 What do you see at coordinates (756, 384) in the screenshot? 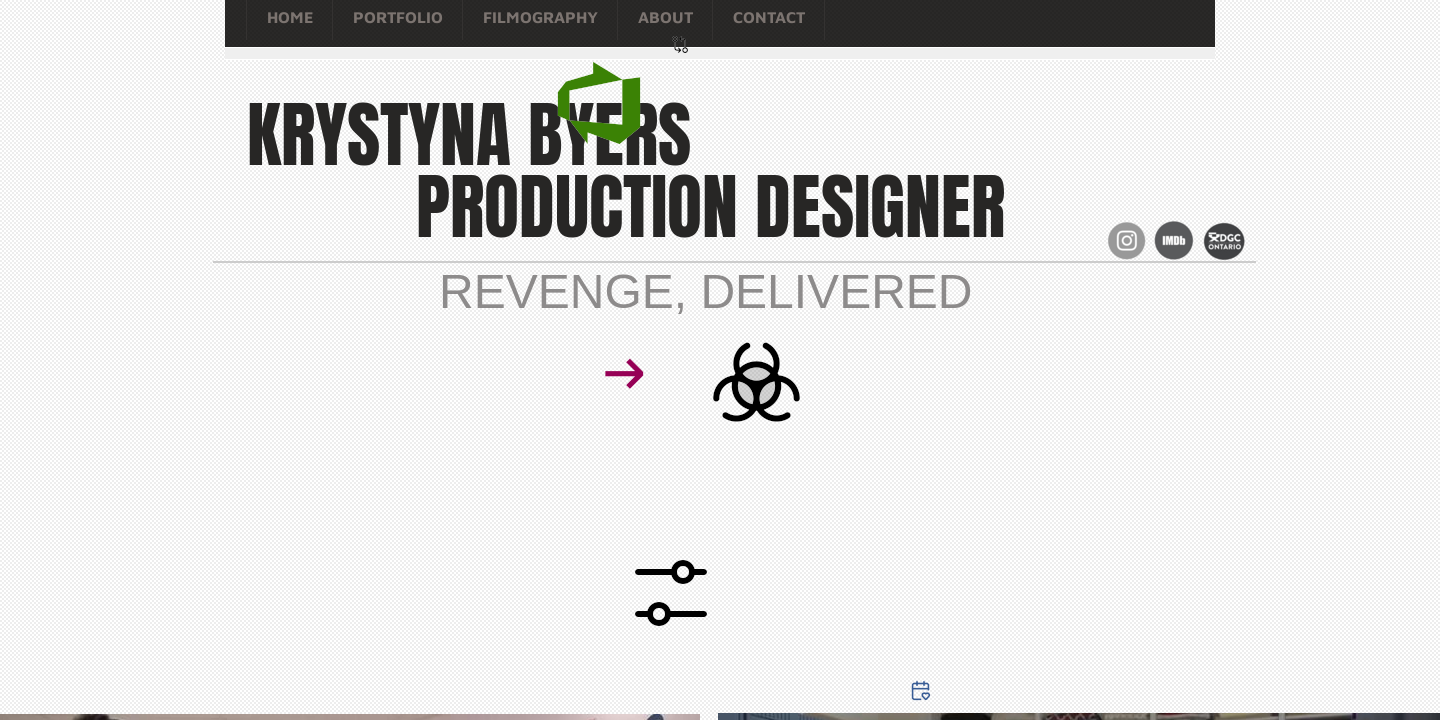
I see `indicates hazardous or dangerous content` at bounding box center [756, 384].